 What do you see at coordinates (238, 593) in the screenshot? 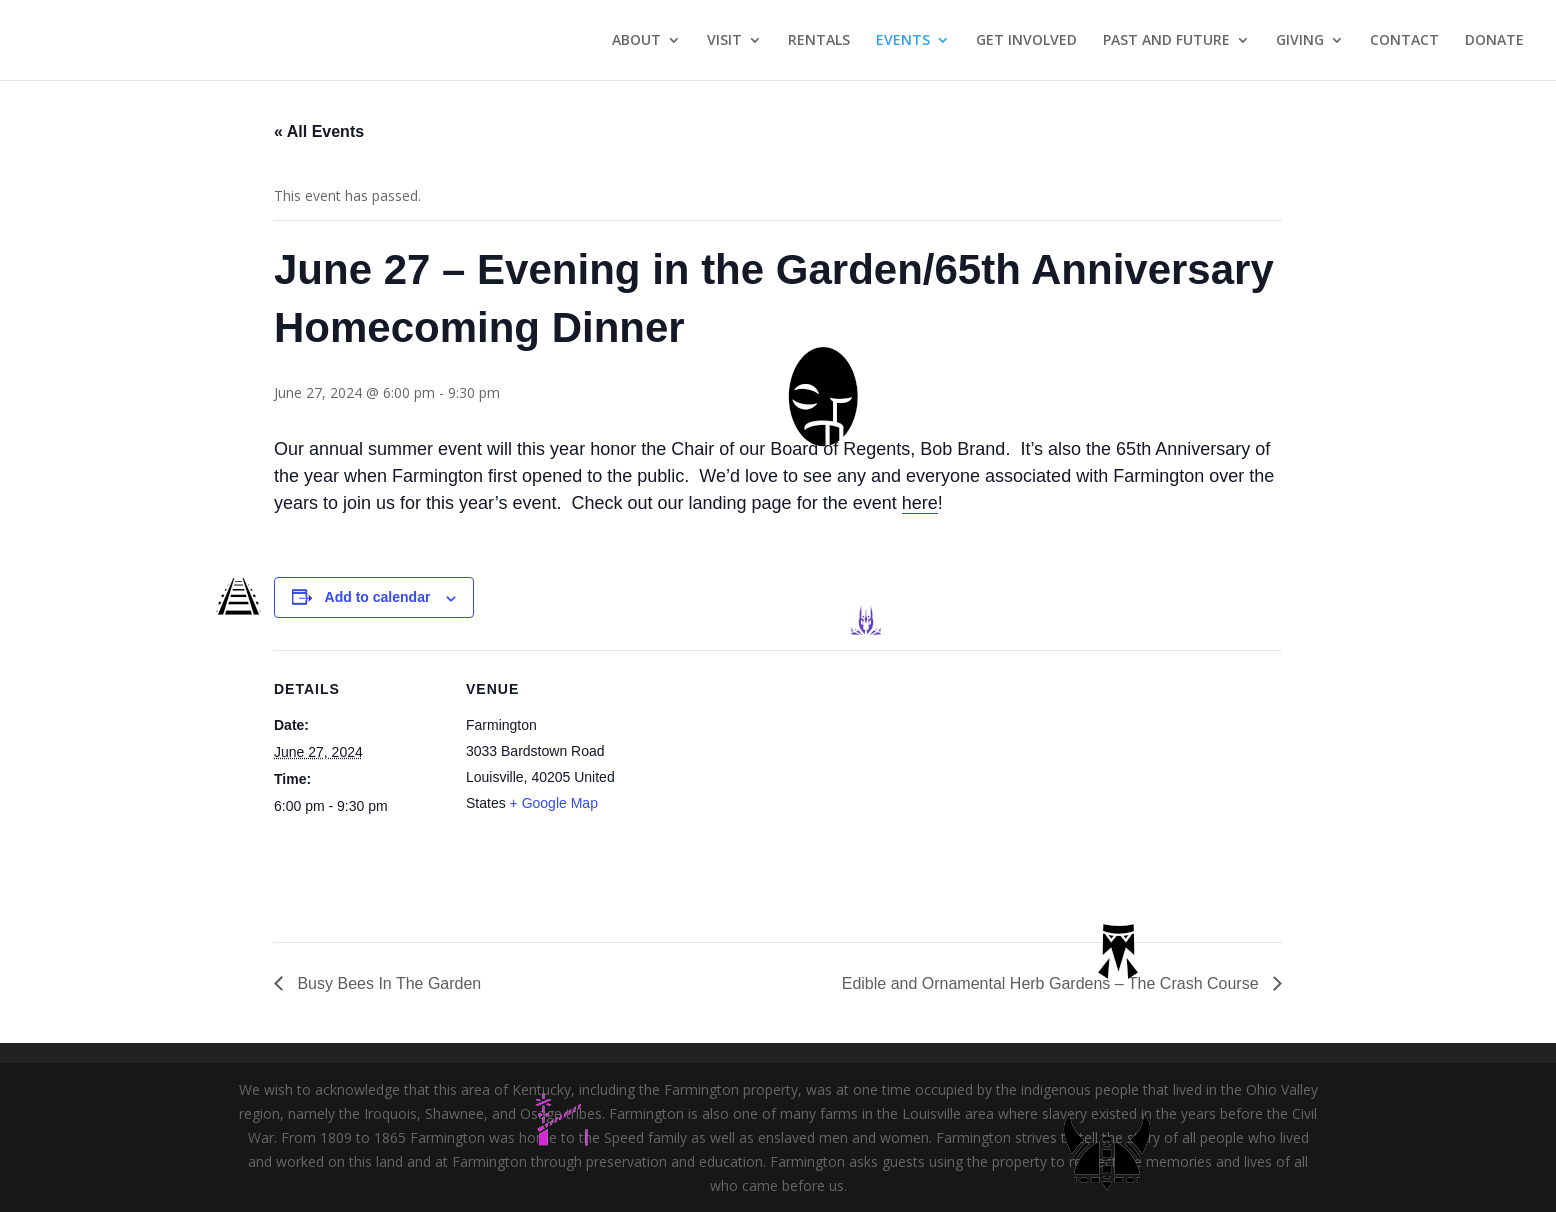
I see `access train or railway transportation options` at bounding box center [238, 593].